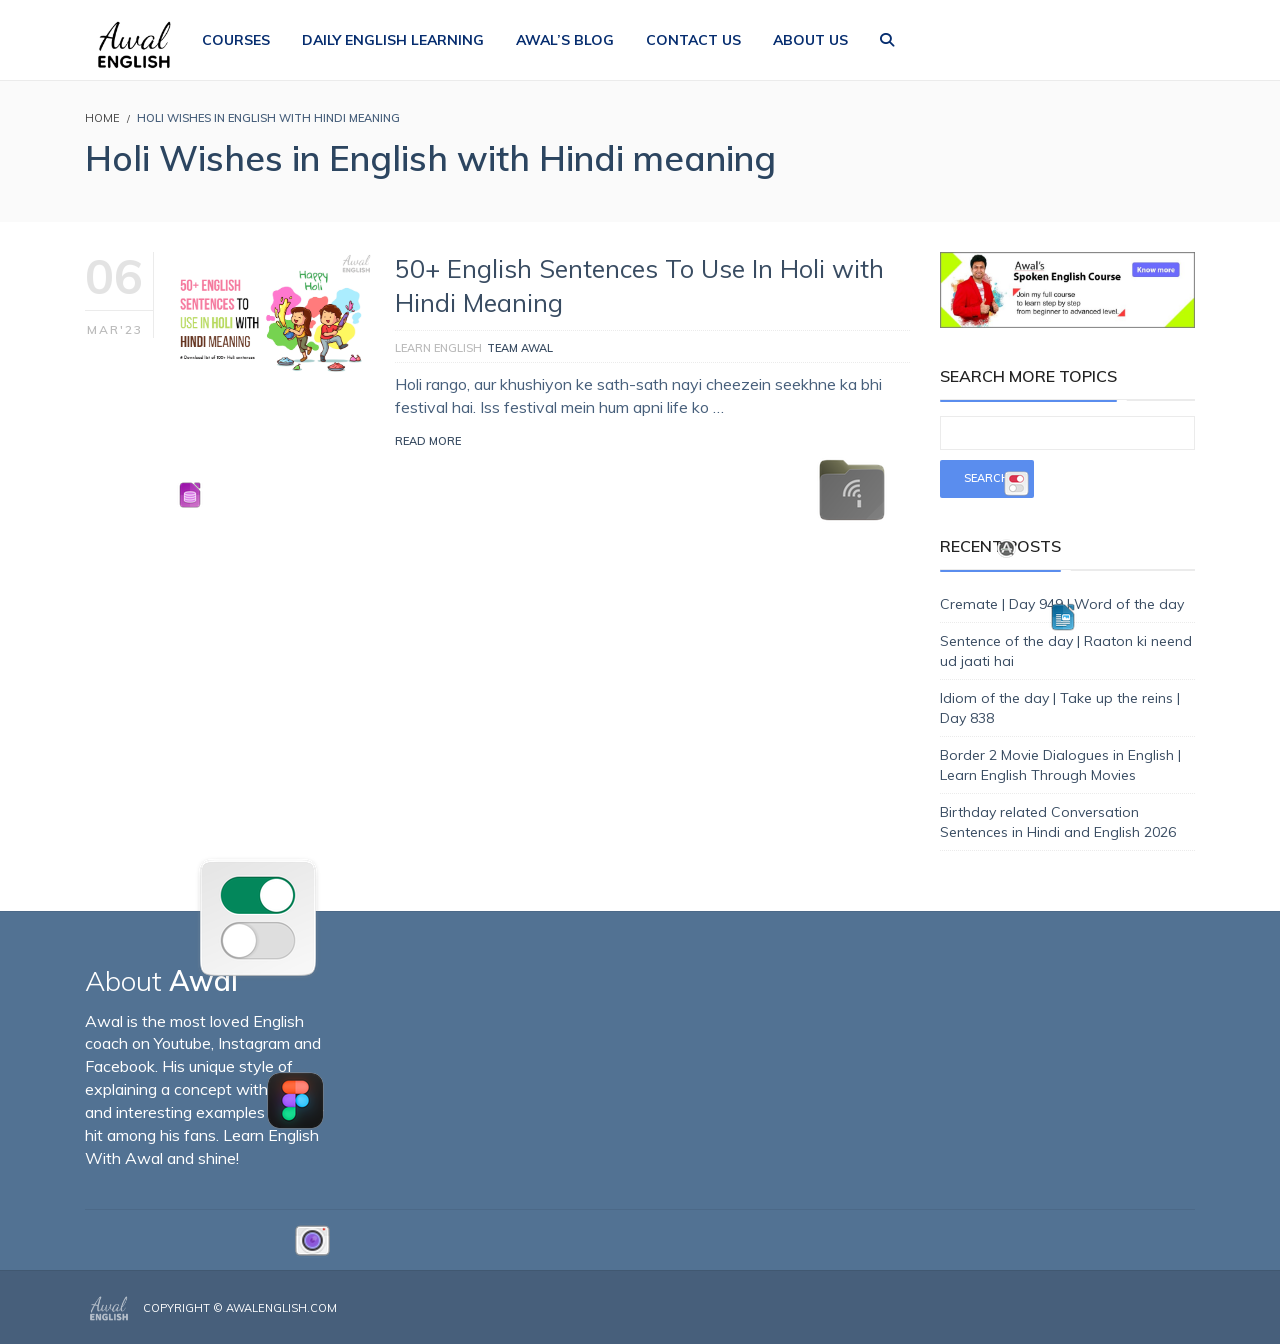 Image resolution: width=1280 pixels, height=1344 pixels. I want to click on open LibreOffice Writer application, so click(1063, 617).